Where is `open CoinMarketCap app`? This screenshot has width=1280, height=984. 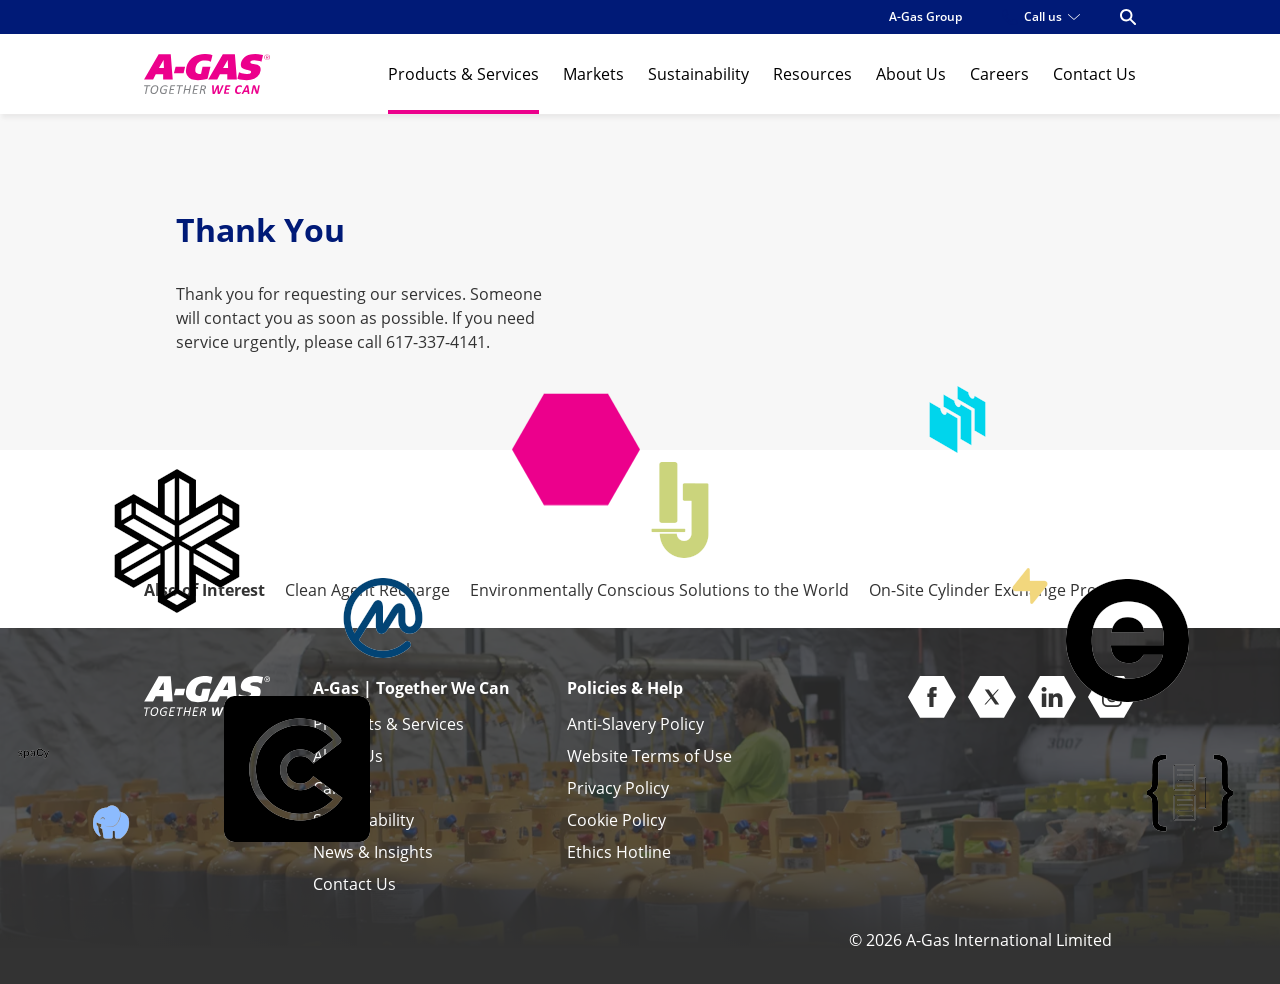 open CoinMarketCap app is located at coordinates (383, 618).